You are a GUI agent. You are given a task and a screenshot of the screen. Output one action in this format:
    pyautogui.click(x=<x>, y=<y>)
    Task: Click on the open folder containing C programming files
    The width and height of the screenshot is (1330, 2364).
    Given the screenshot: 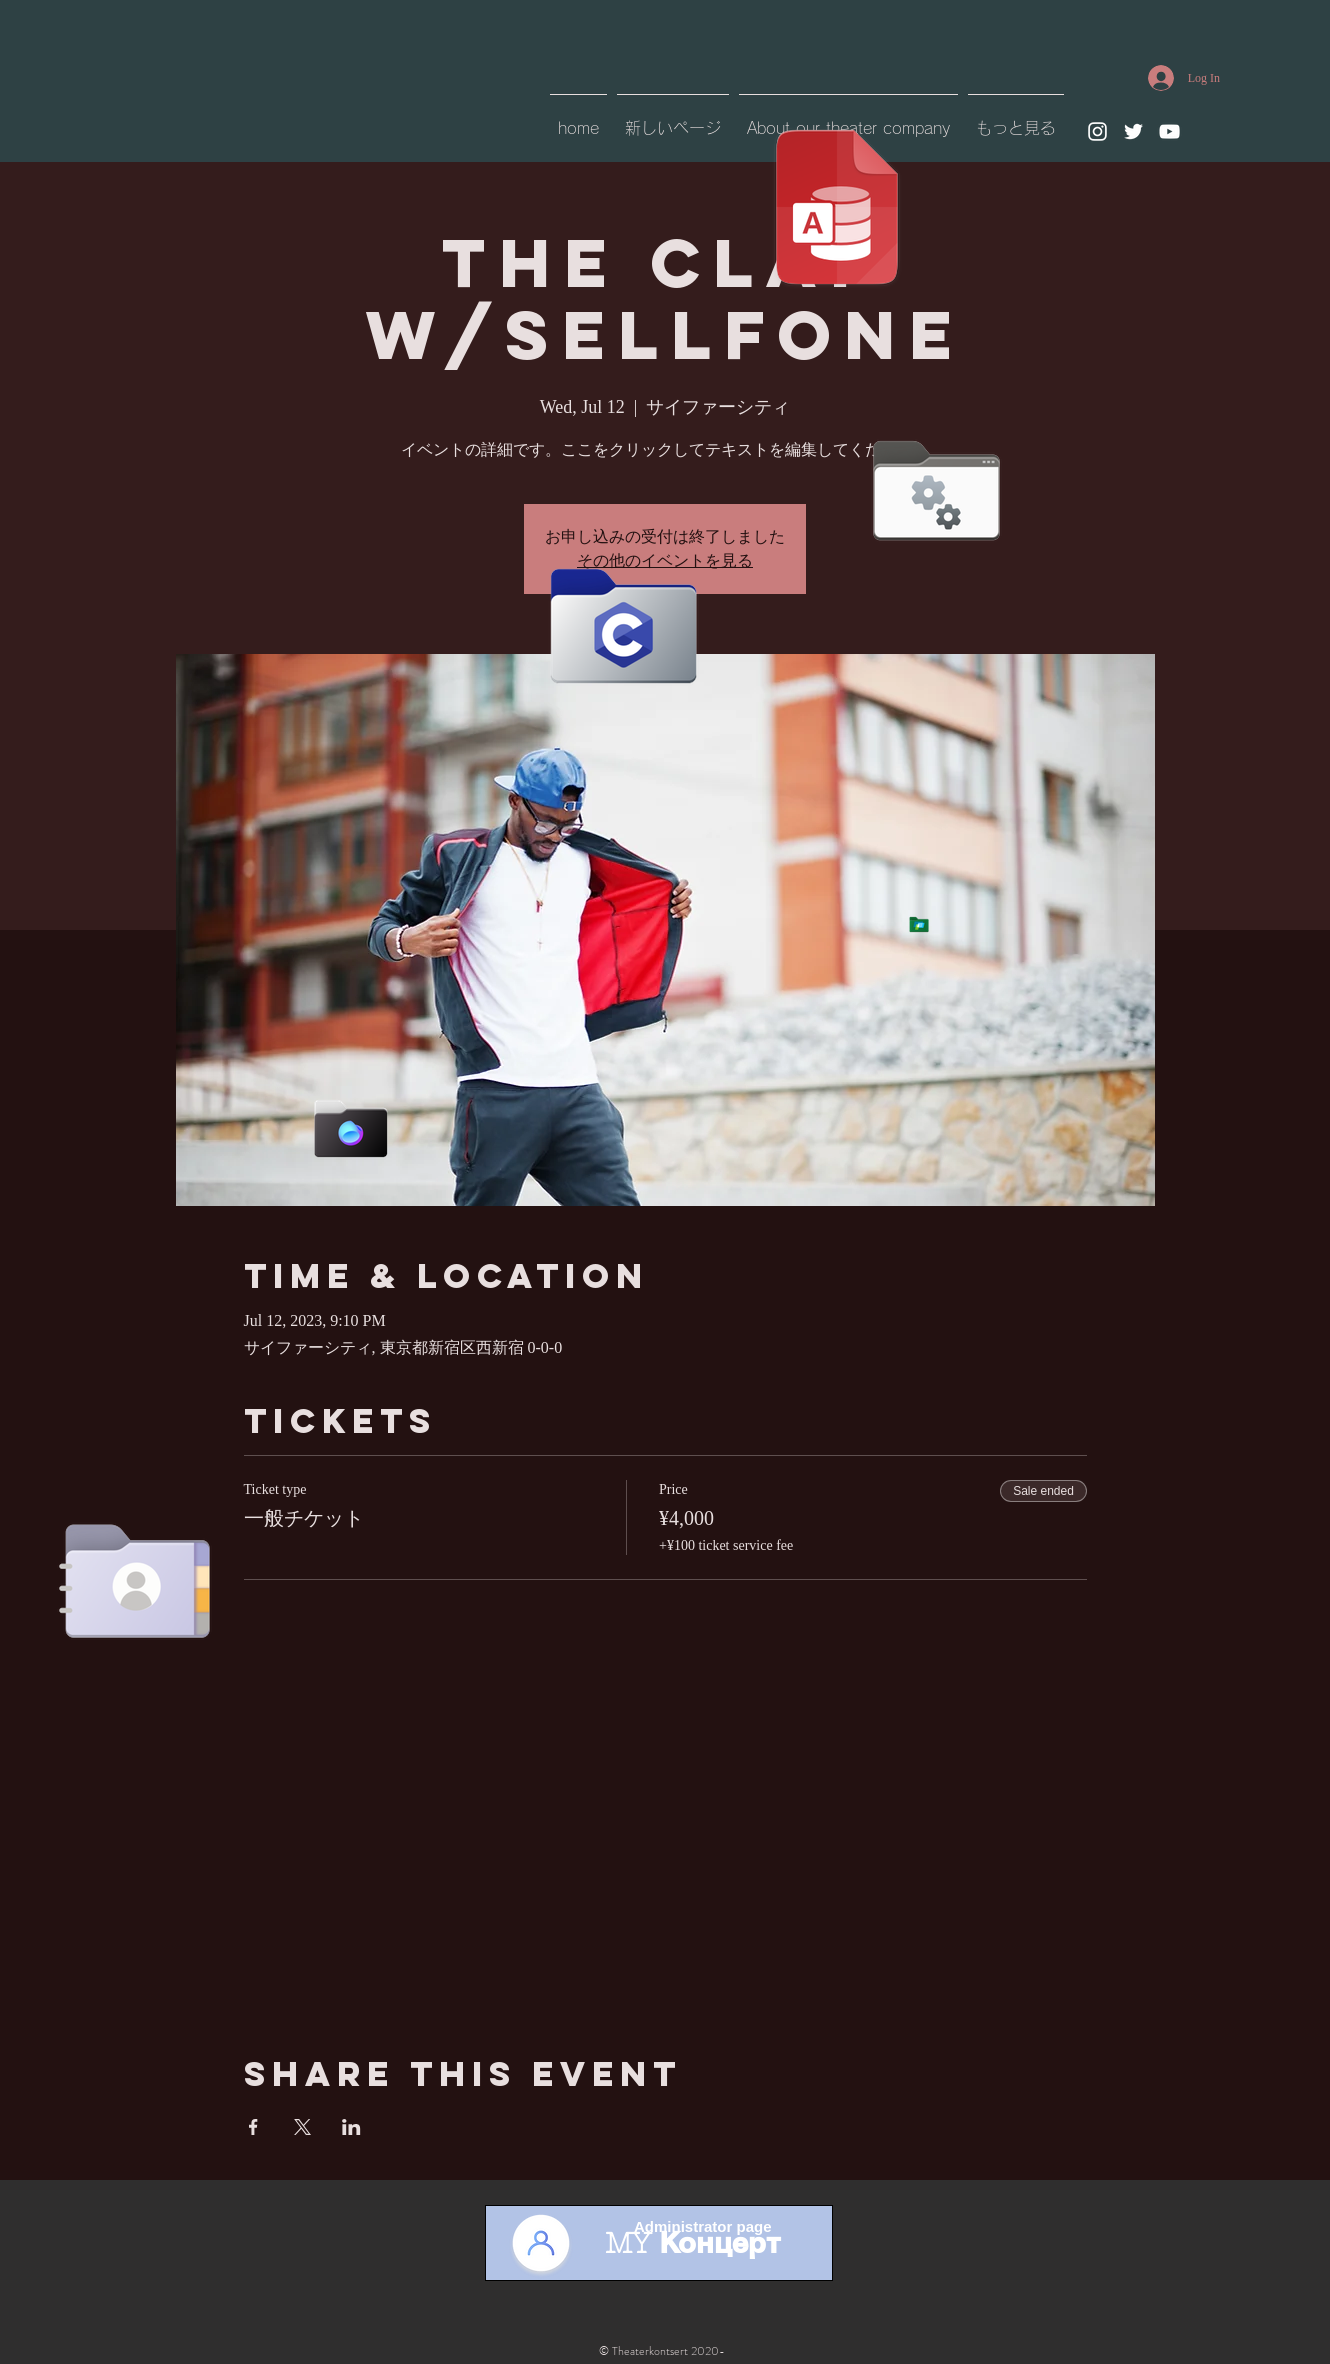 What is the action you would take?
    pyautogui.click(x=623, y=630)
    